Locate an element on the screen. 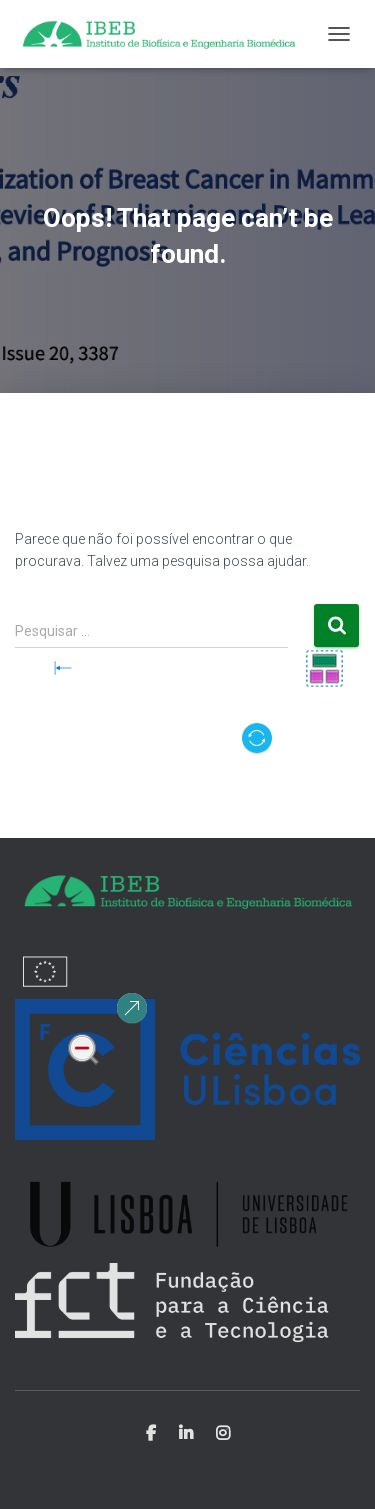  select all items in the current view is located at coordinates (324, 668).